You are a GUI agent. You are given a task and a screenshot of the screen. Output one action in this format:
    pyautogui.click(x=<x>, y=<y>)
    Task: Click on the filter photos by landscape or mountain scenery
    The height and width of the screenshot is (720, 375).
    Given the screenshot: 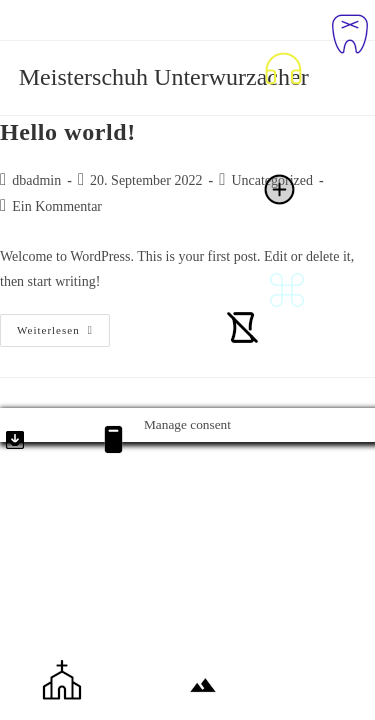 What is the action you would take?
    pyautogui.click(x=203, y=685)
    